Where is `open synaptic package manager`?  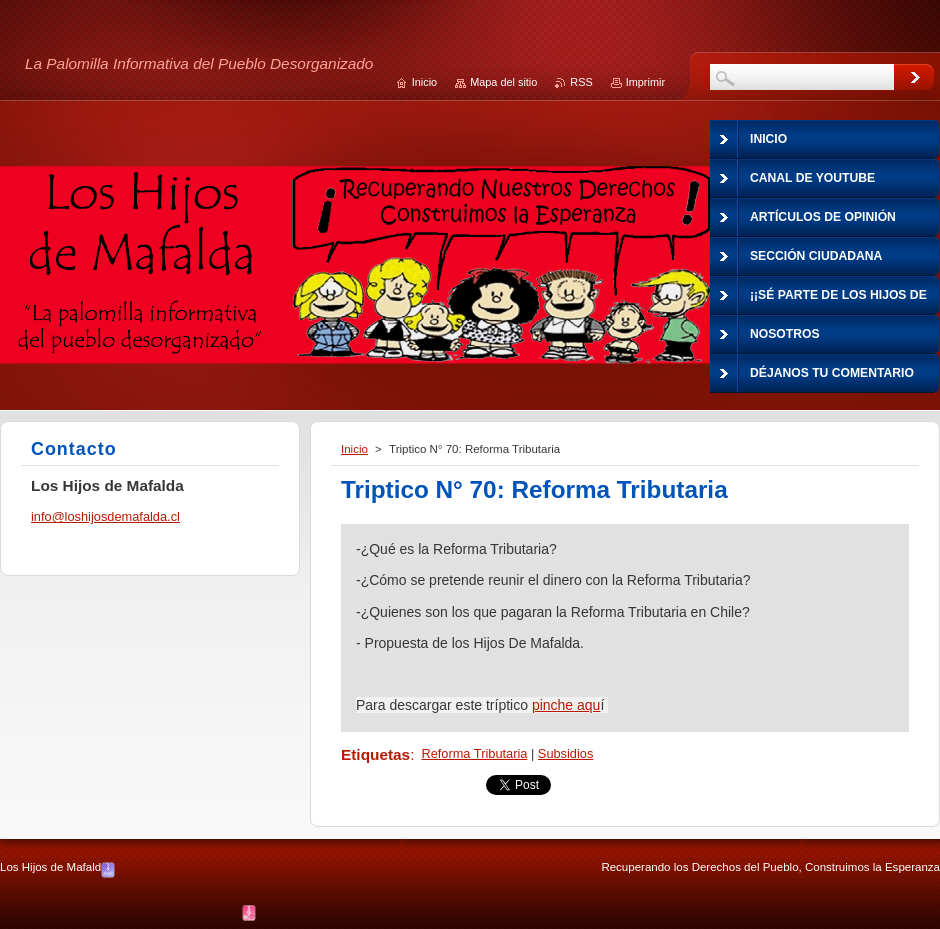 open synaptic package manager is located at coordinates (249, 913).